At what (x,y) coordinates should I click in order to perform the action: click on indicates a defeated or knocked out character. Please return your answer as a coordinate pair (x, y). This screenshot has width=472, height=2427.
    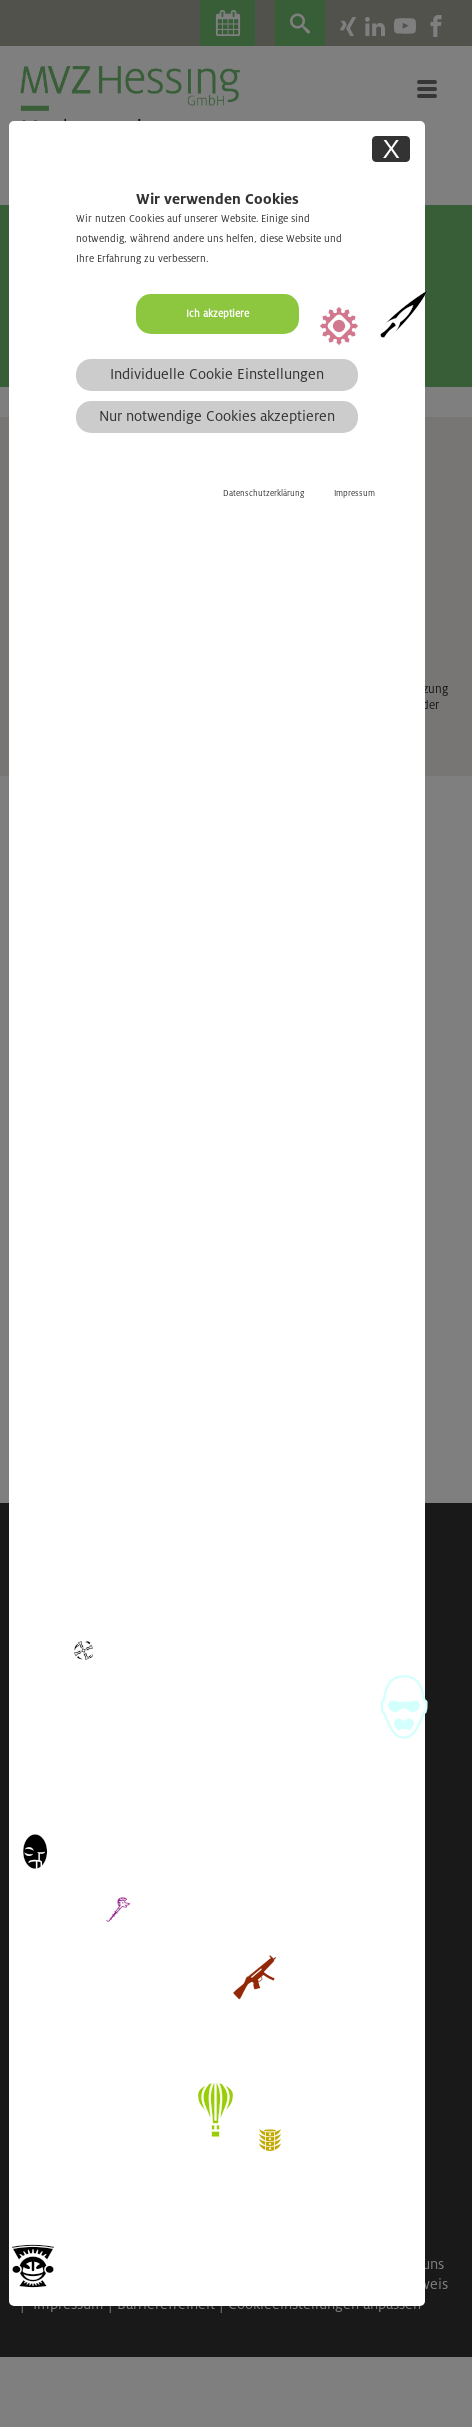
    Looking at the image, I should click on (34, 1851).